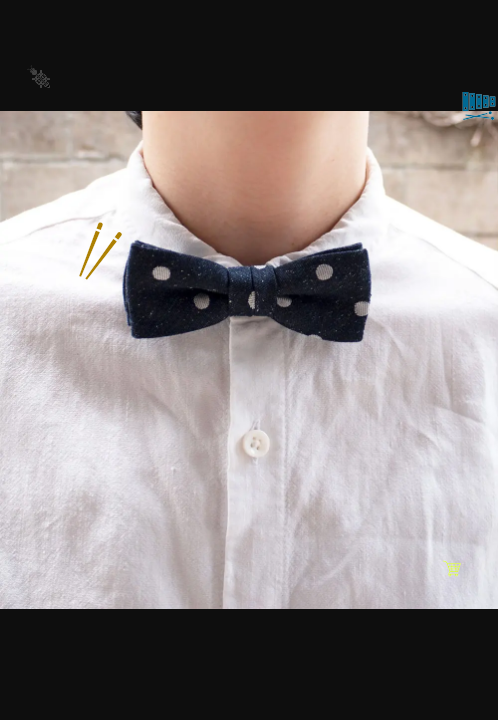 Image resolution: width=498 pixels, height=720 pixels. What do you see at coordinates (452, 568) in the screenshot?
I see `view your shopping cart` at bounding box center [452, 568].